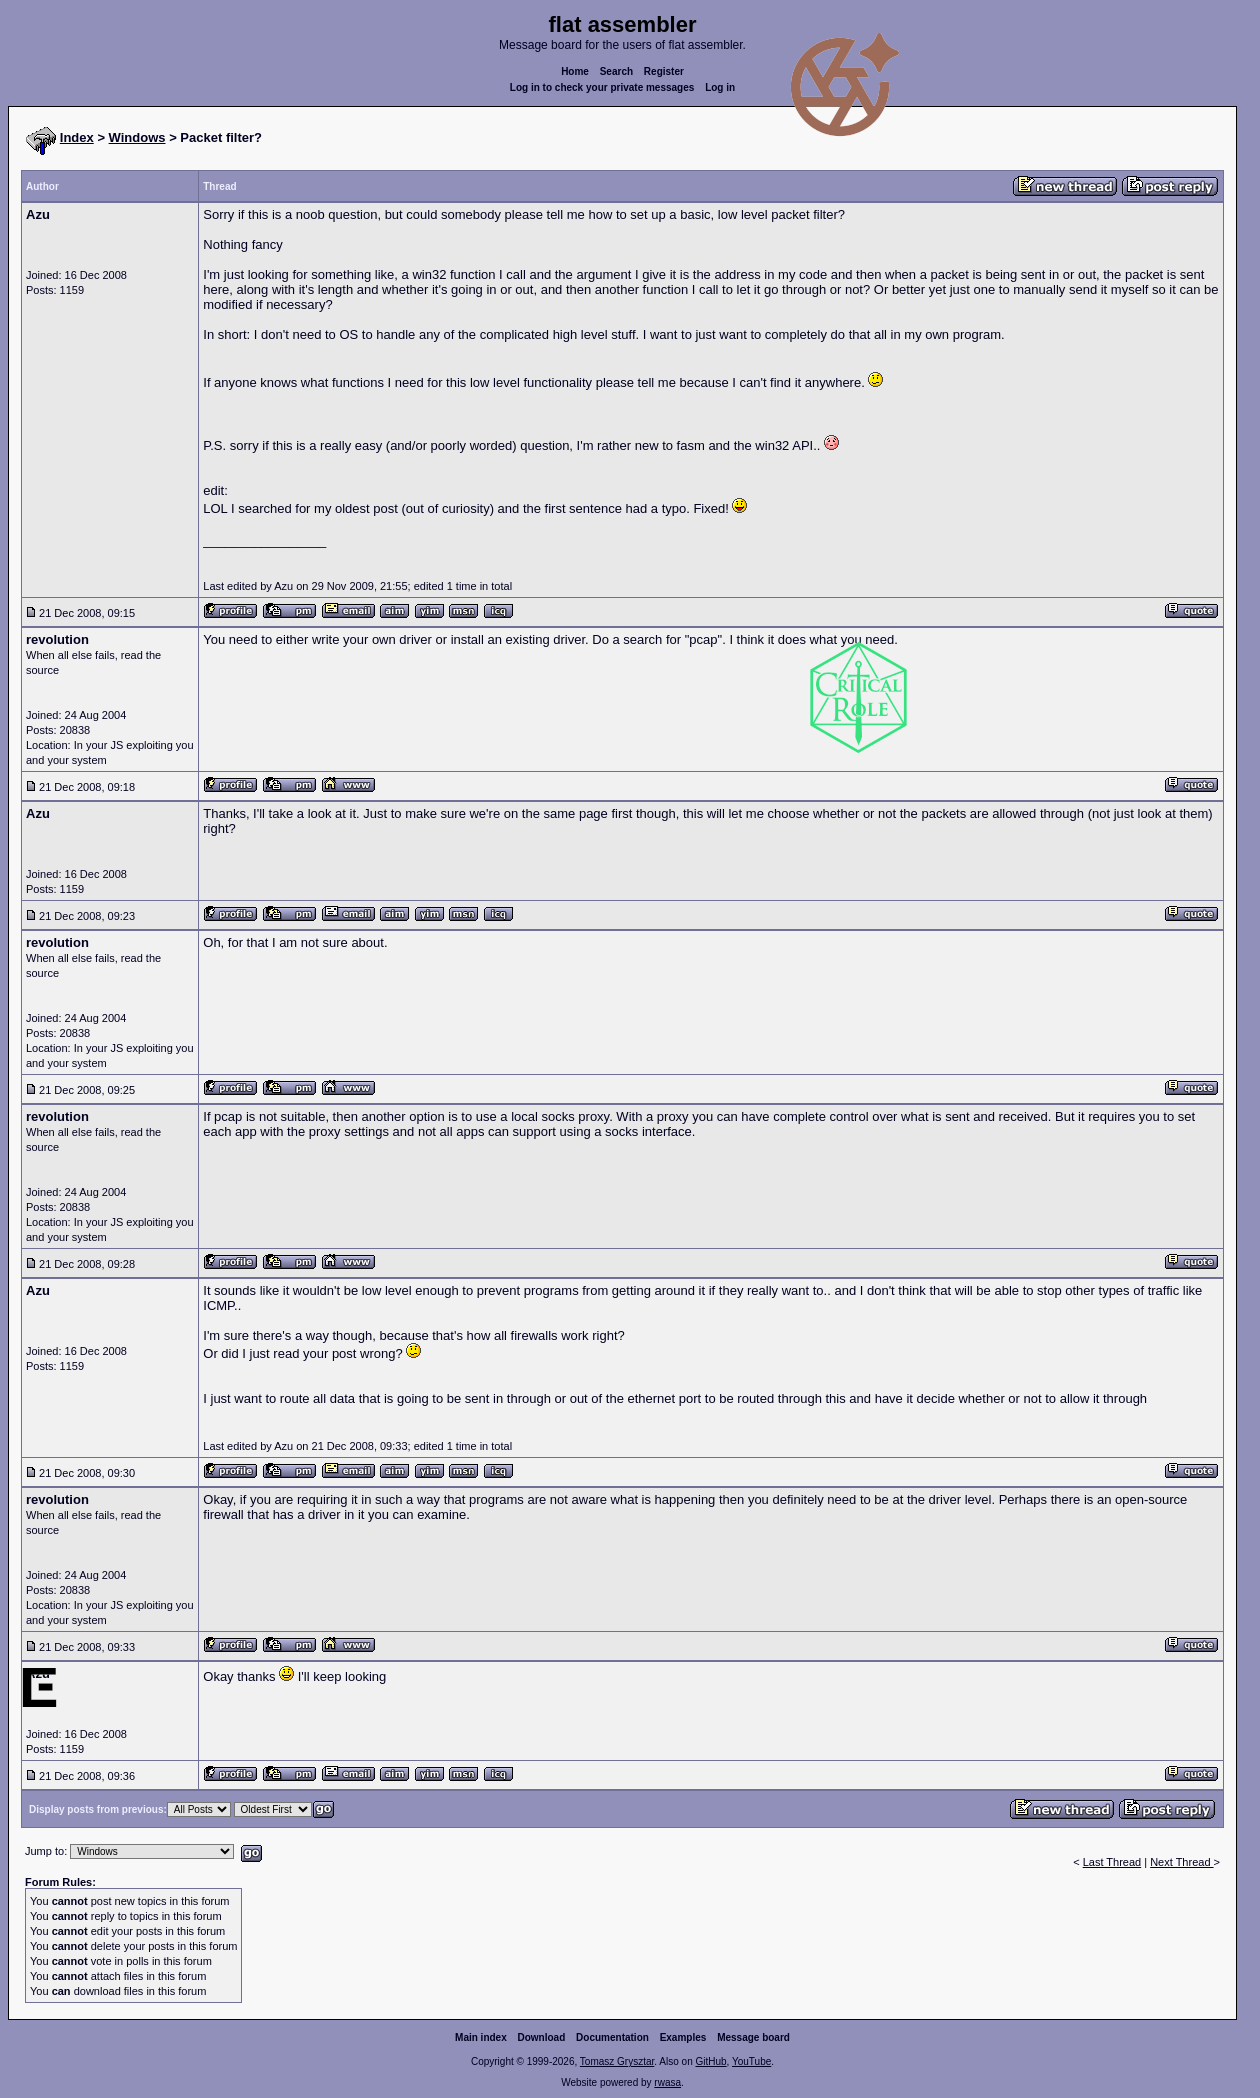  Describe the element at coordinates (858, 697) in the screenshot. I see `critical role official logo` at that location.